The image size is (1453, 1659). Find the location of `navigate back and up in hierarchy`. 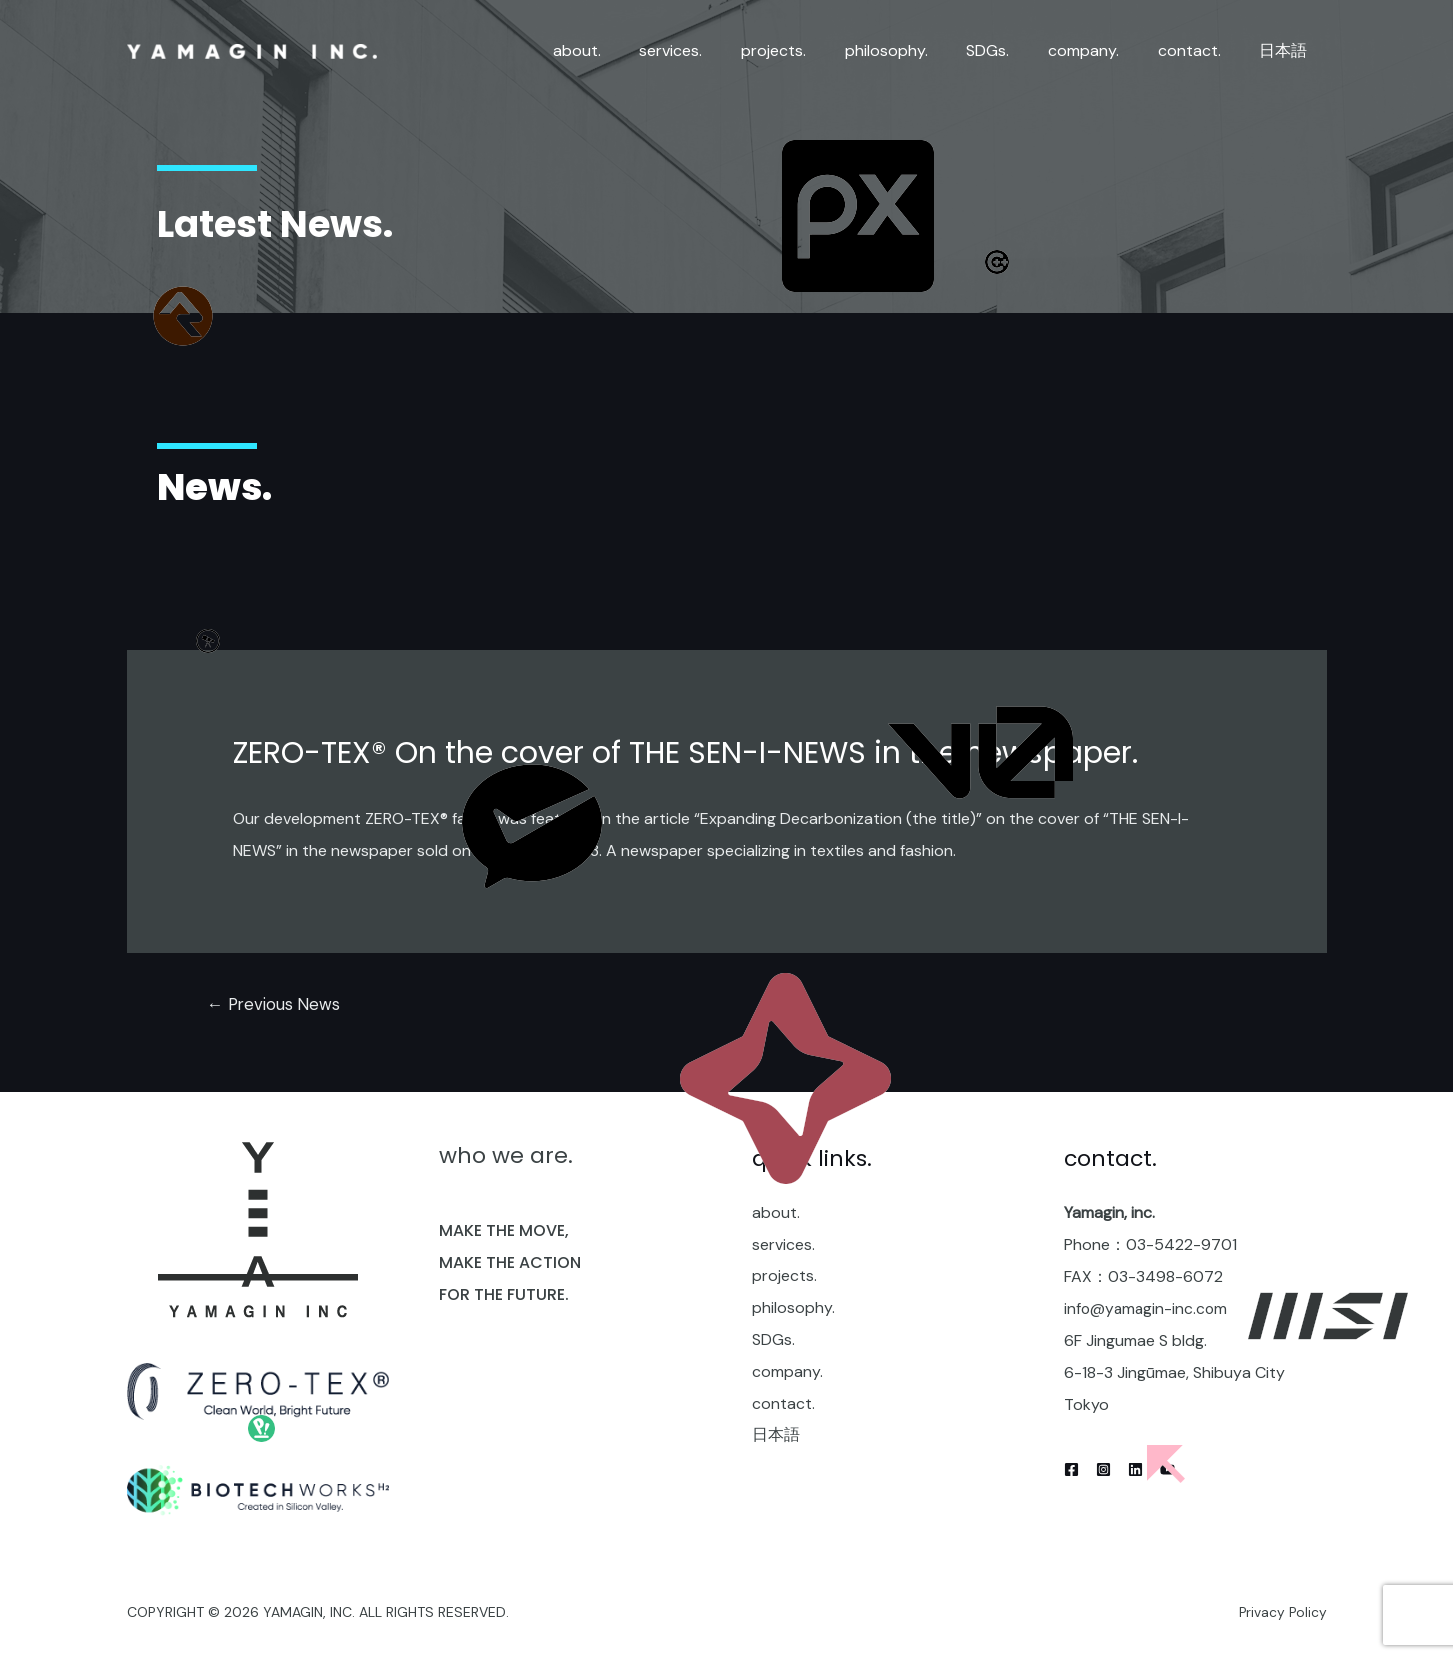

navigate back and up in hierarchy is located at coordinates (1166, 1464).